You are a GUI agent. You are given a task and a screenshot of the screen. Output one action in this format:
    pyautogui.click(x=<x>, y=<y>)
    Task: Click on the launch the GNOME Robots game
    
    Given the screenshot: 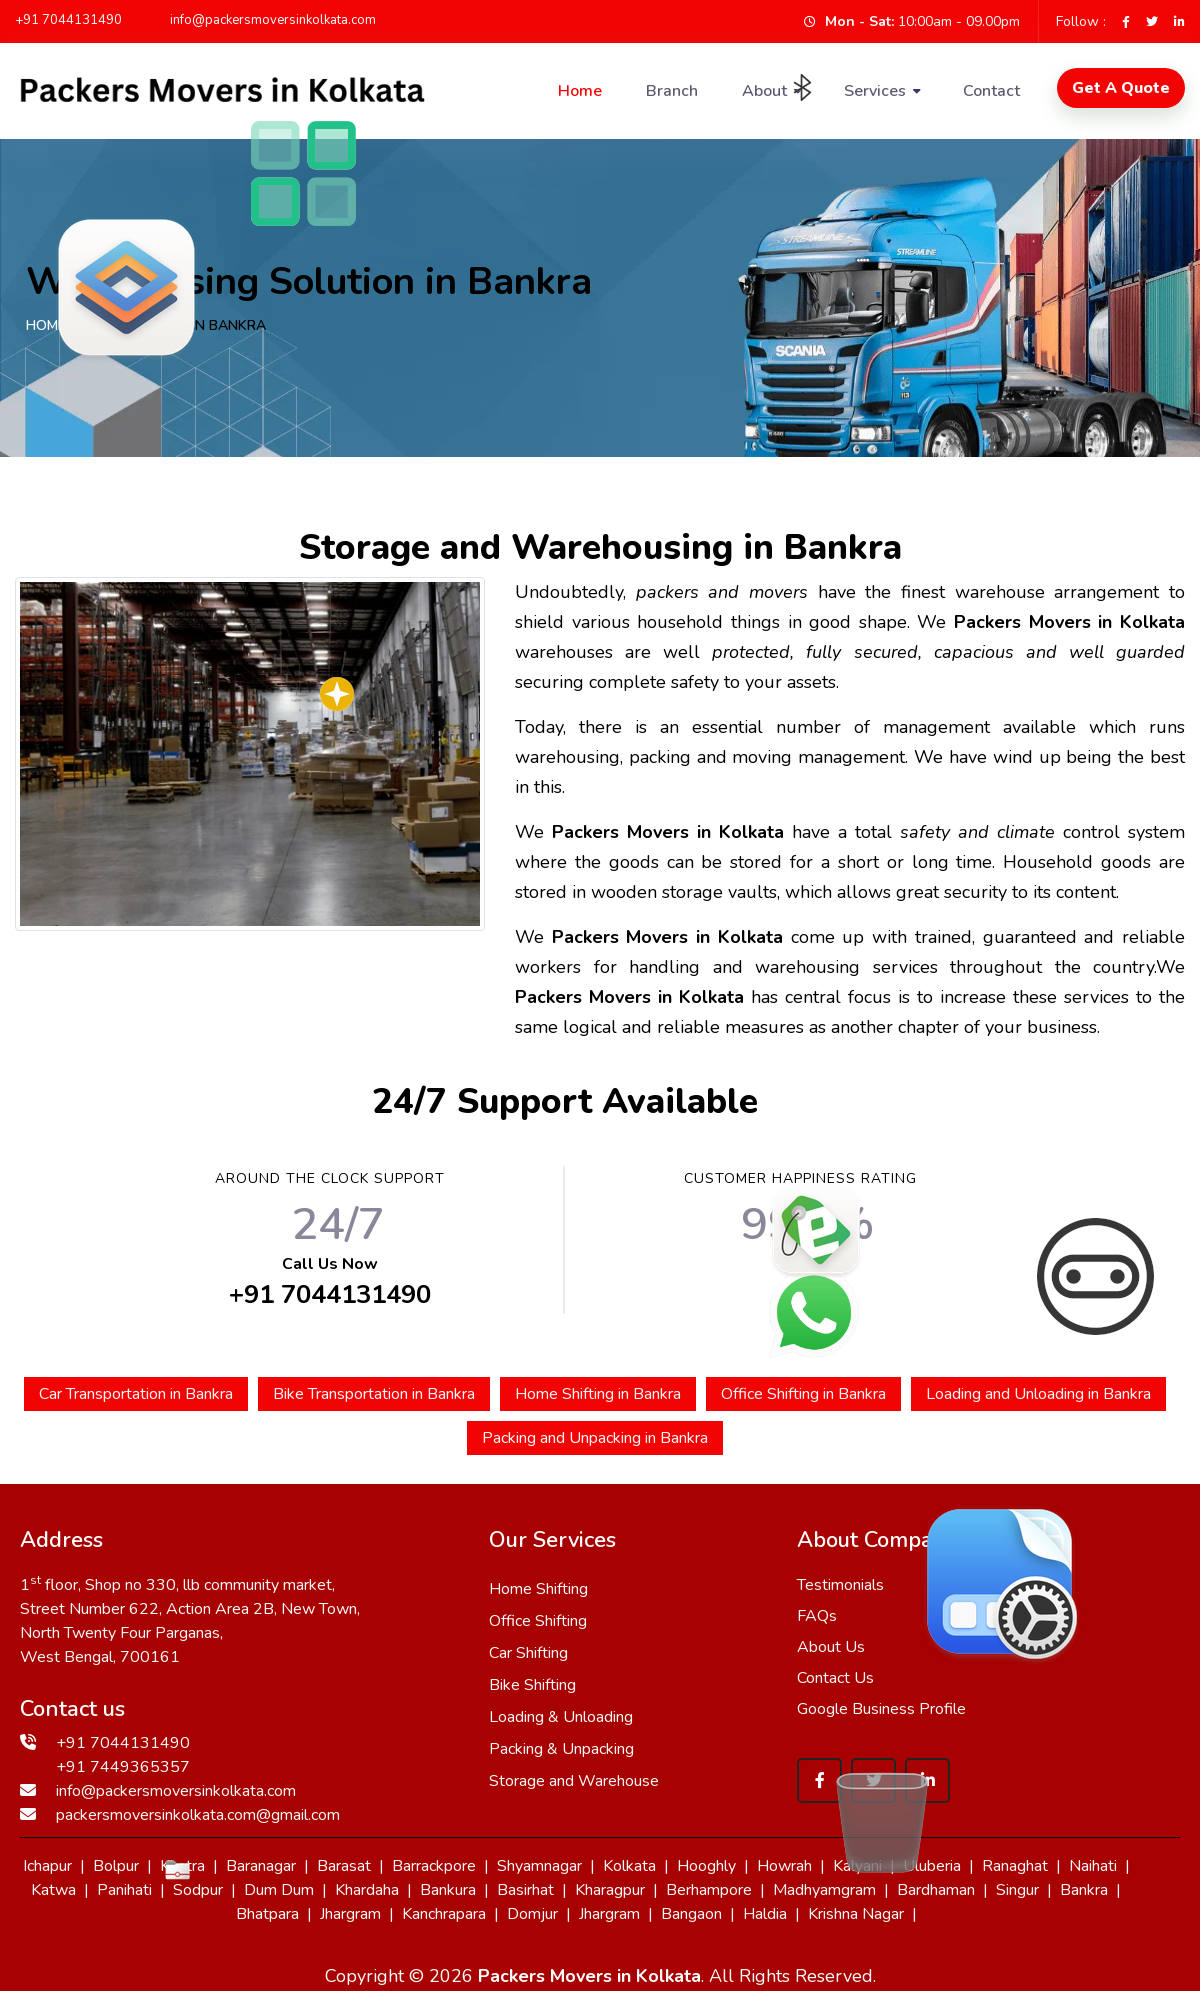 What is the action you would take?
    pyautogui.click(x=1095, y=1276)
    